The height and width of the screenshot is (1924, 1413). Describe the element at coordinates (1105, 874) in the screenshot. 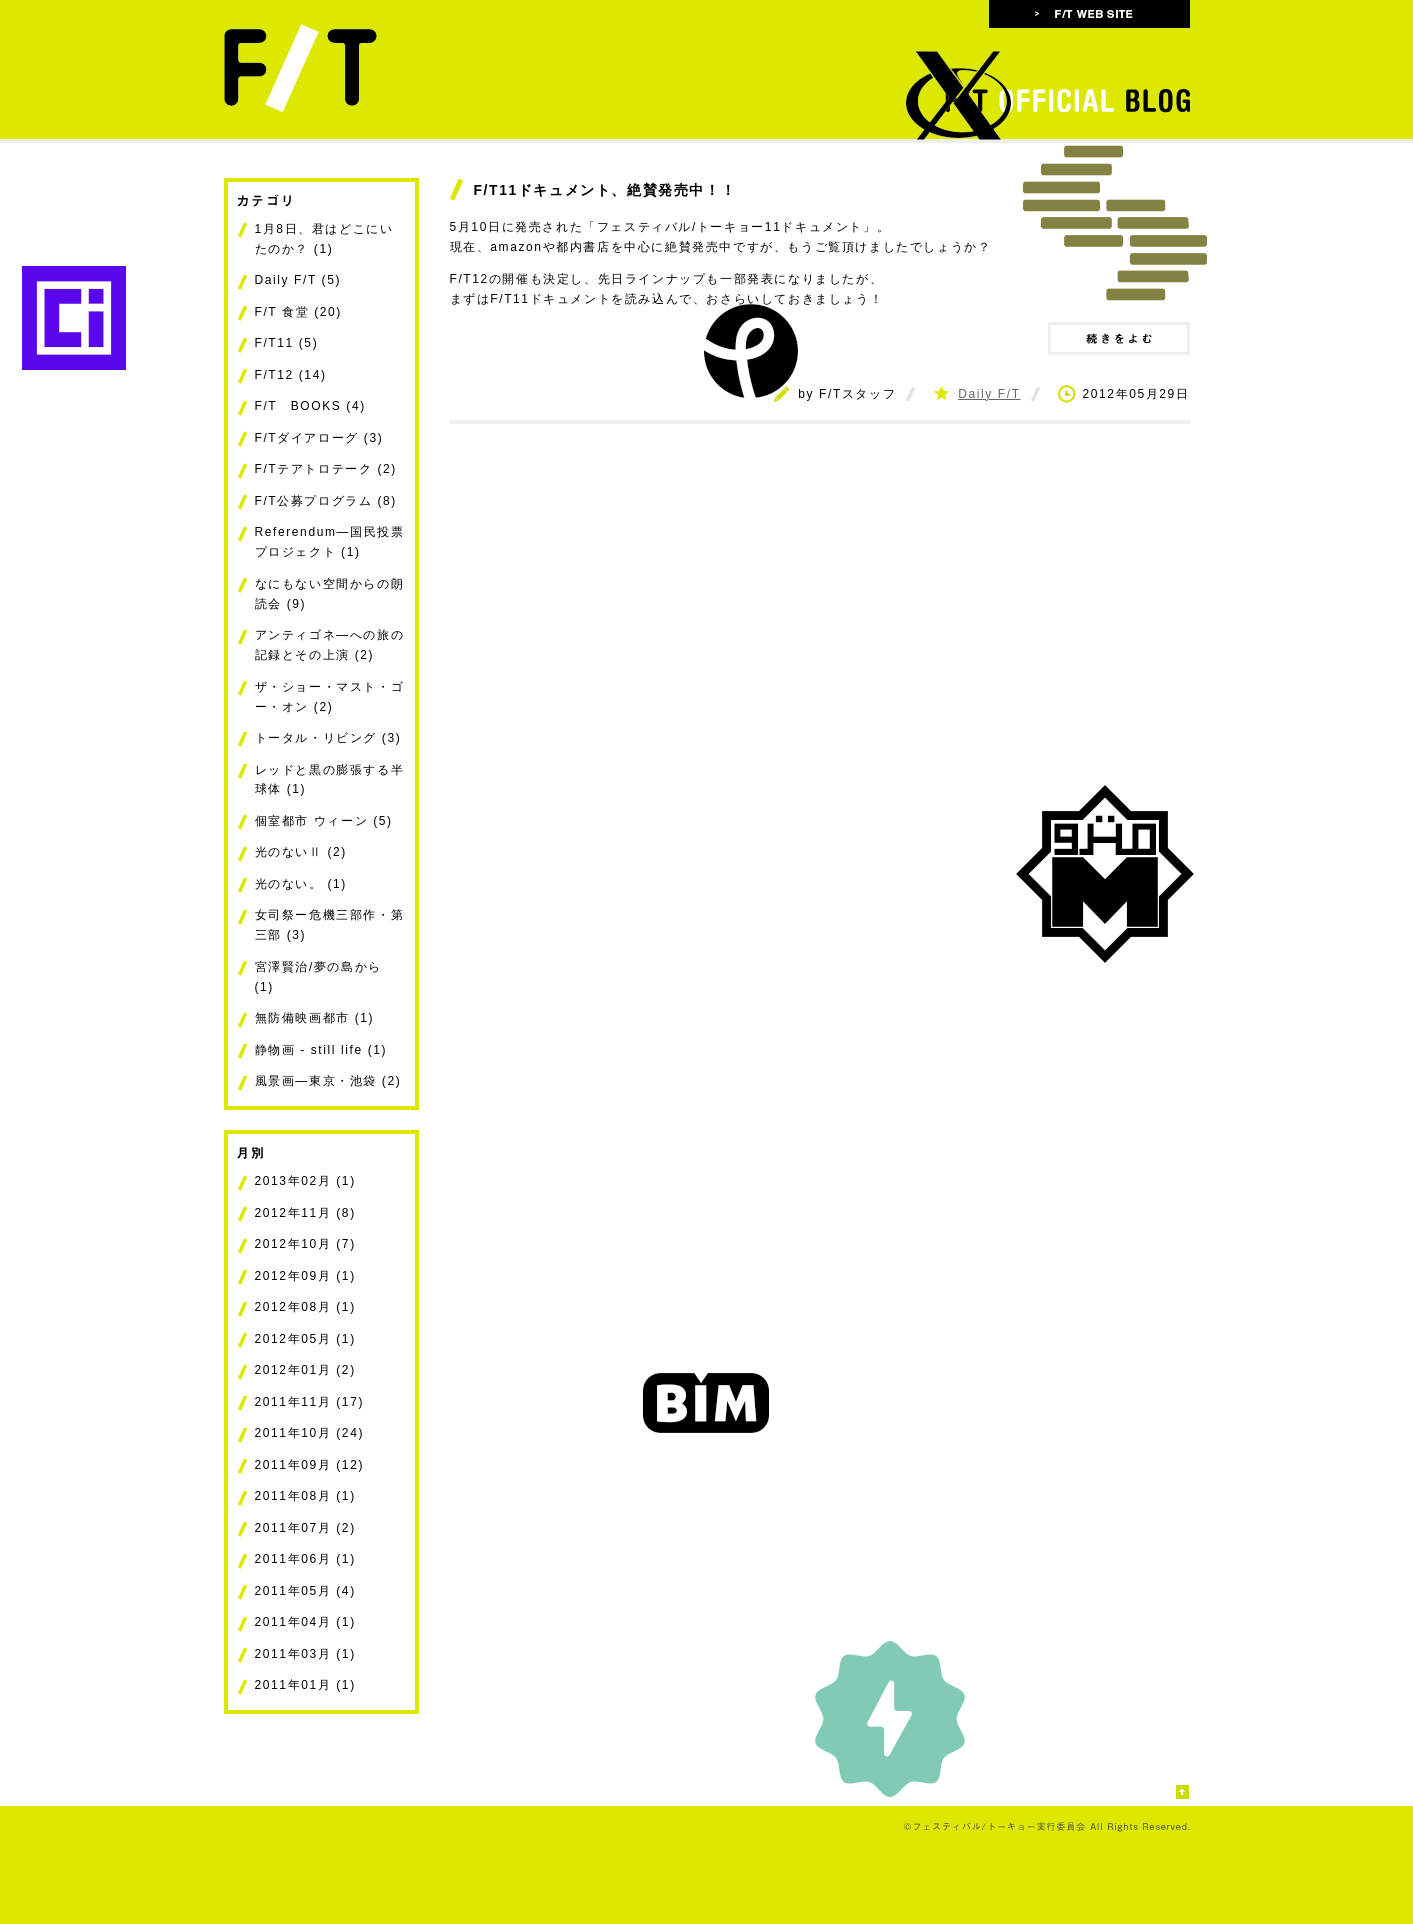

I see `cairo metro official app or service` at that location.